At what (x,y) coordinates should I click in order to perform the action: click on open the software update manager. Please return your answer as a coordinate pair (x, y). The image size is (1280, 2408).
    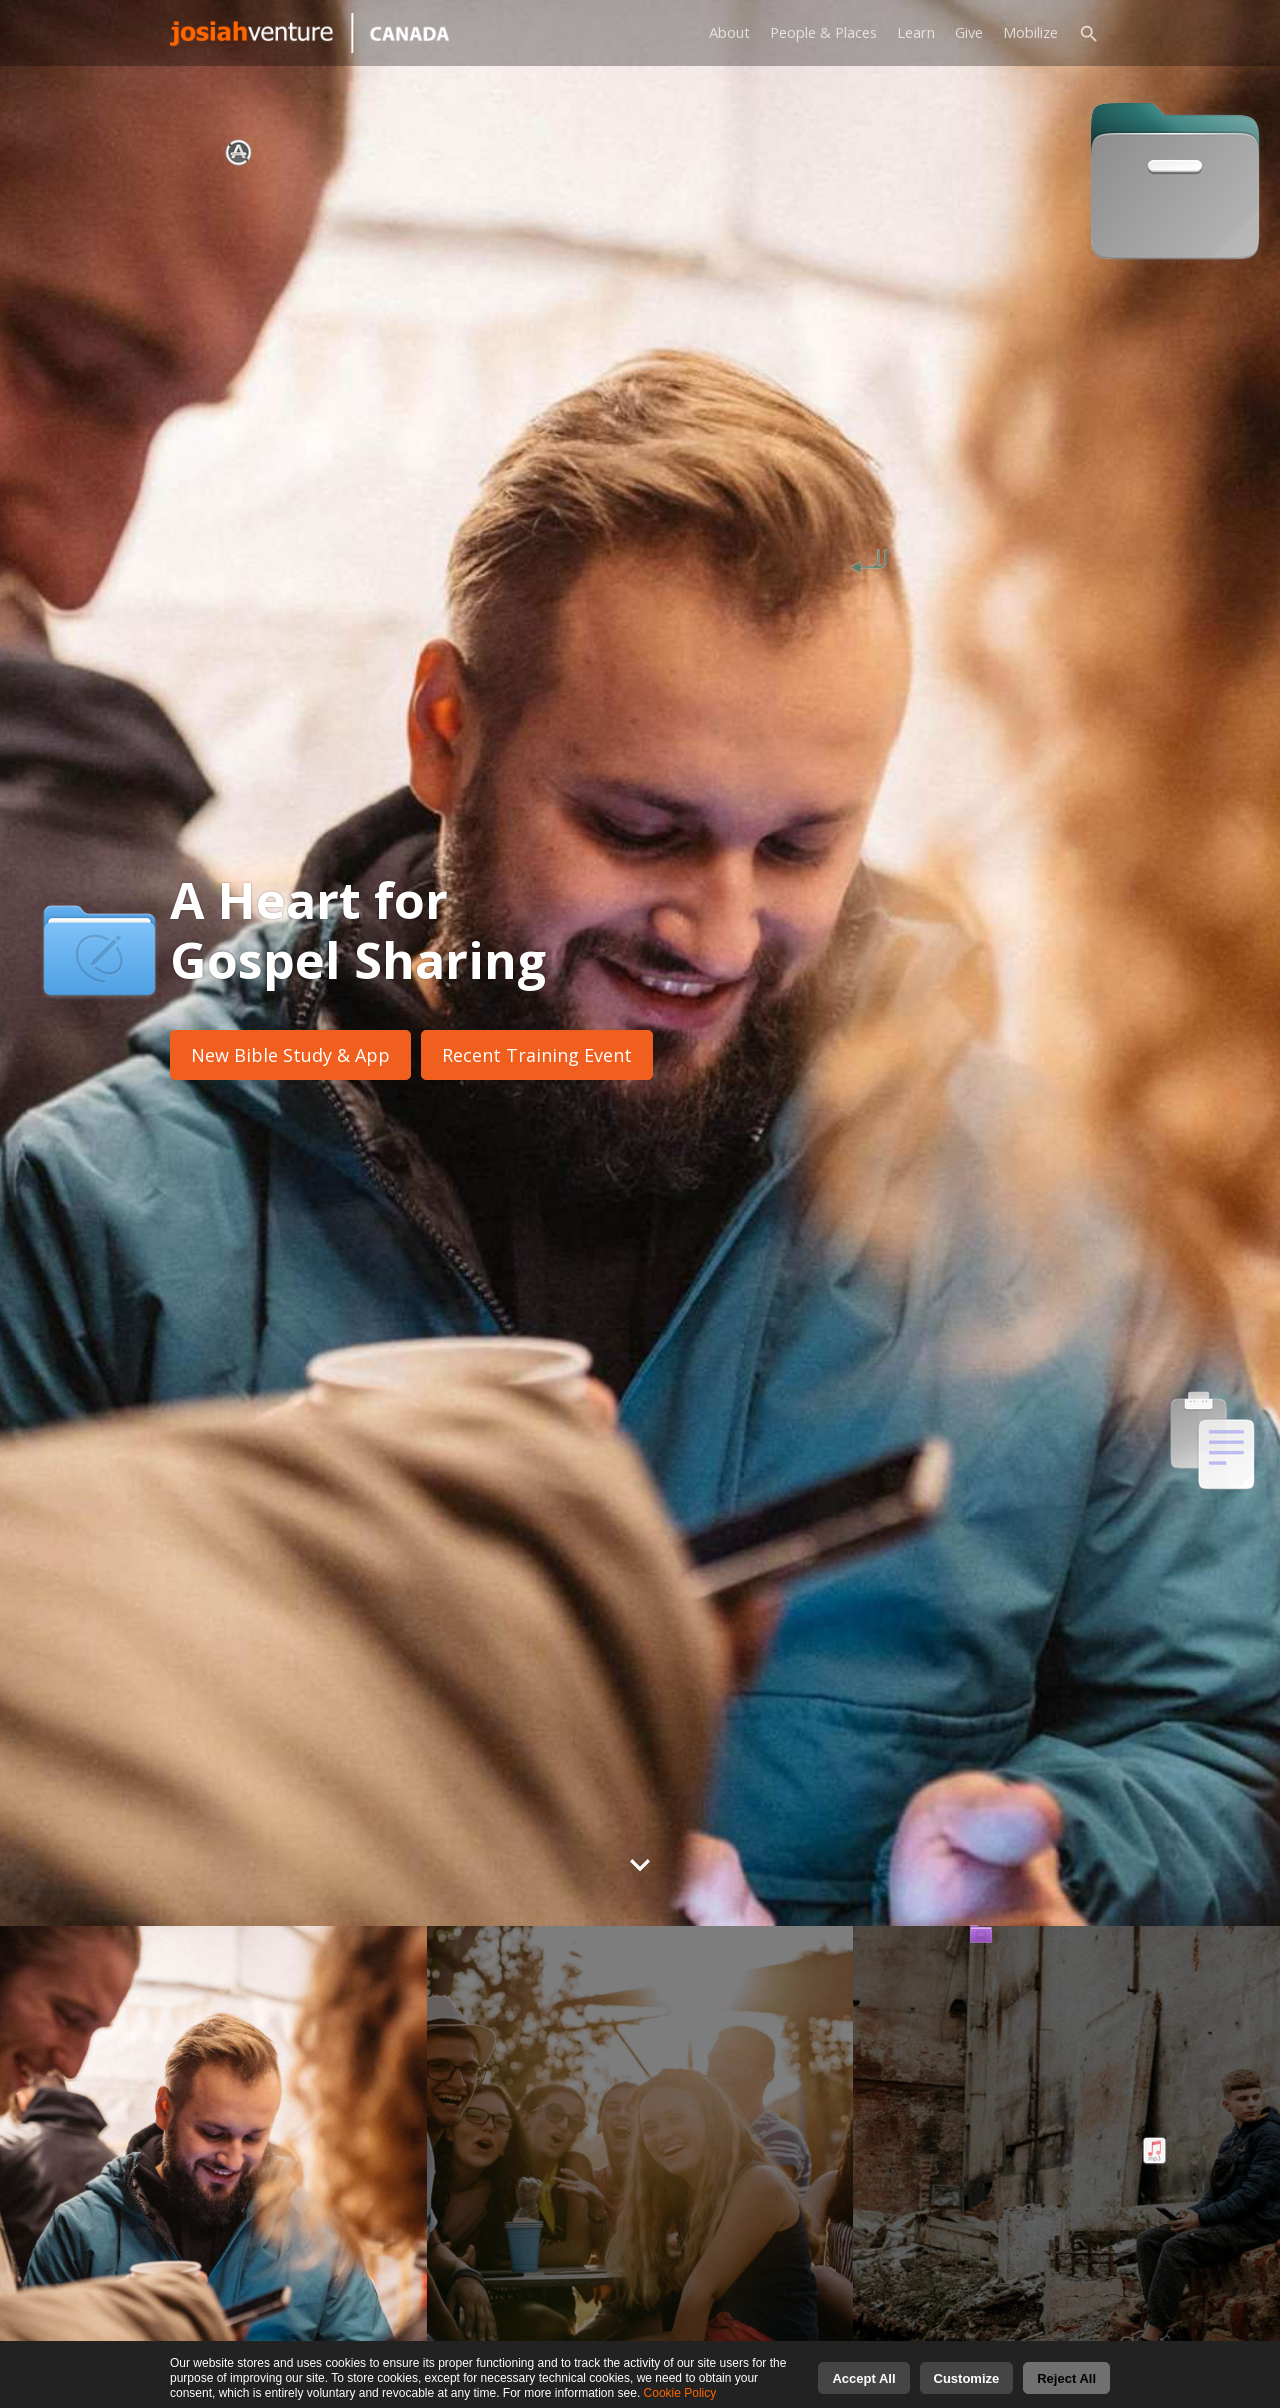
    Looking at the image, I should click on (238, 152).